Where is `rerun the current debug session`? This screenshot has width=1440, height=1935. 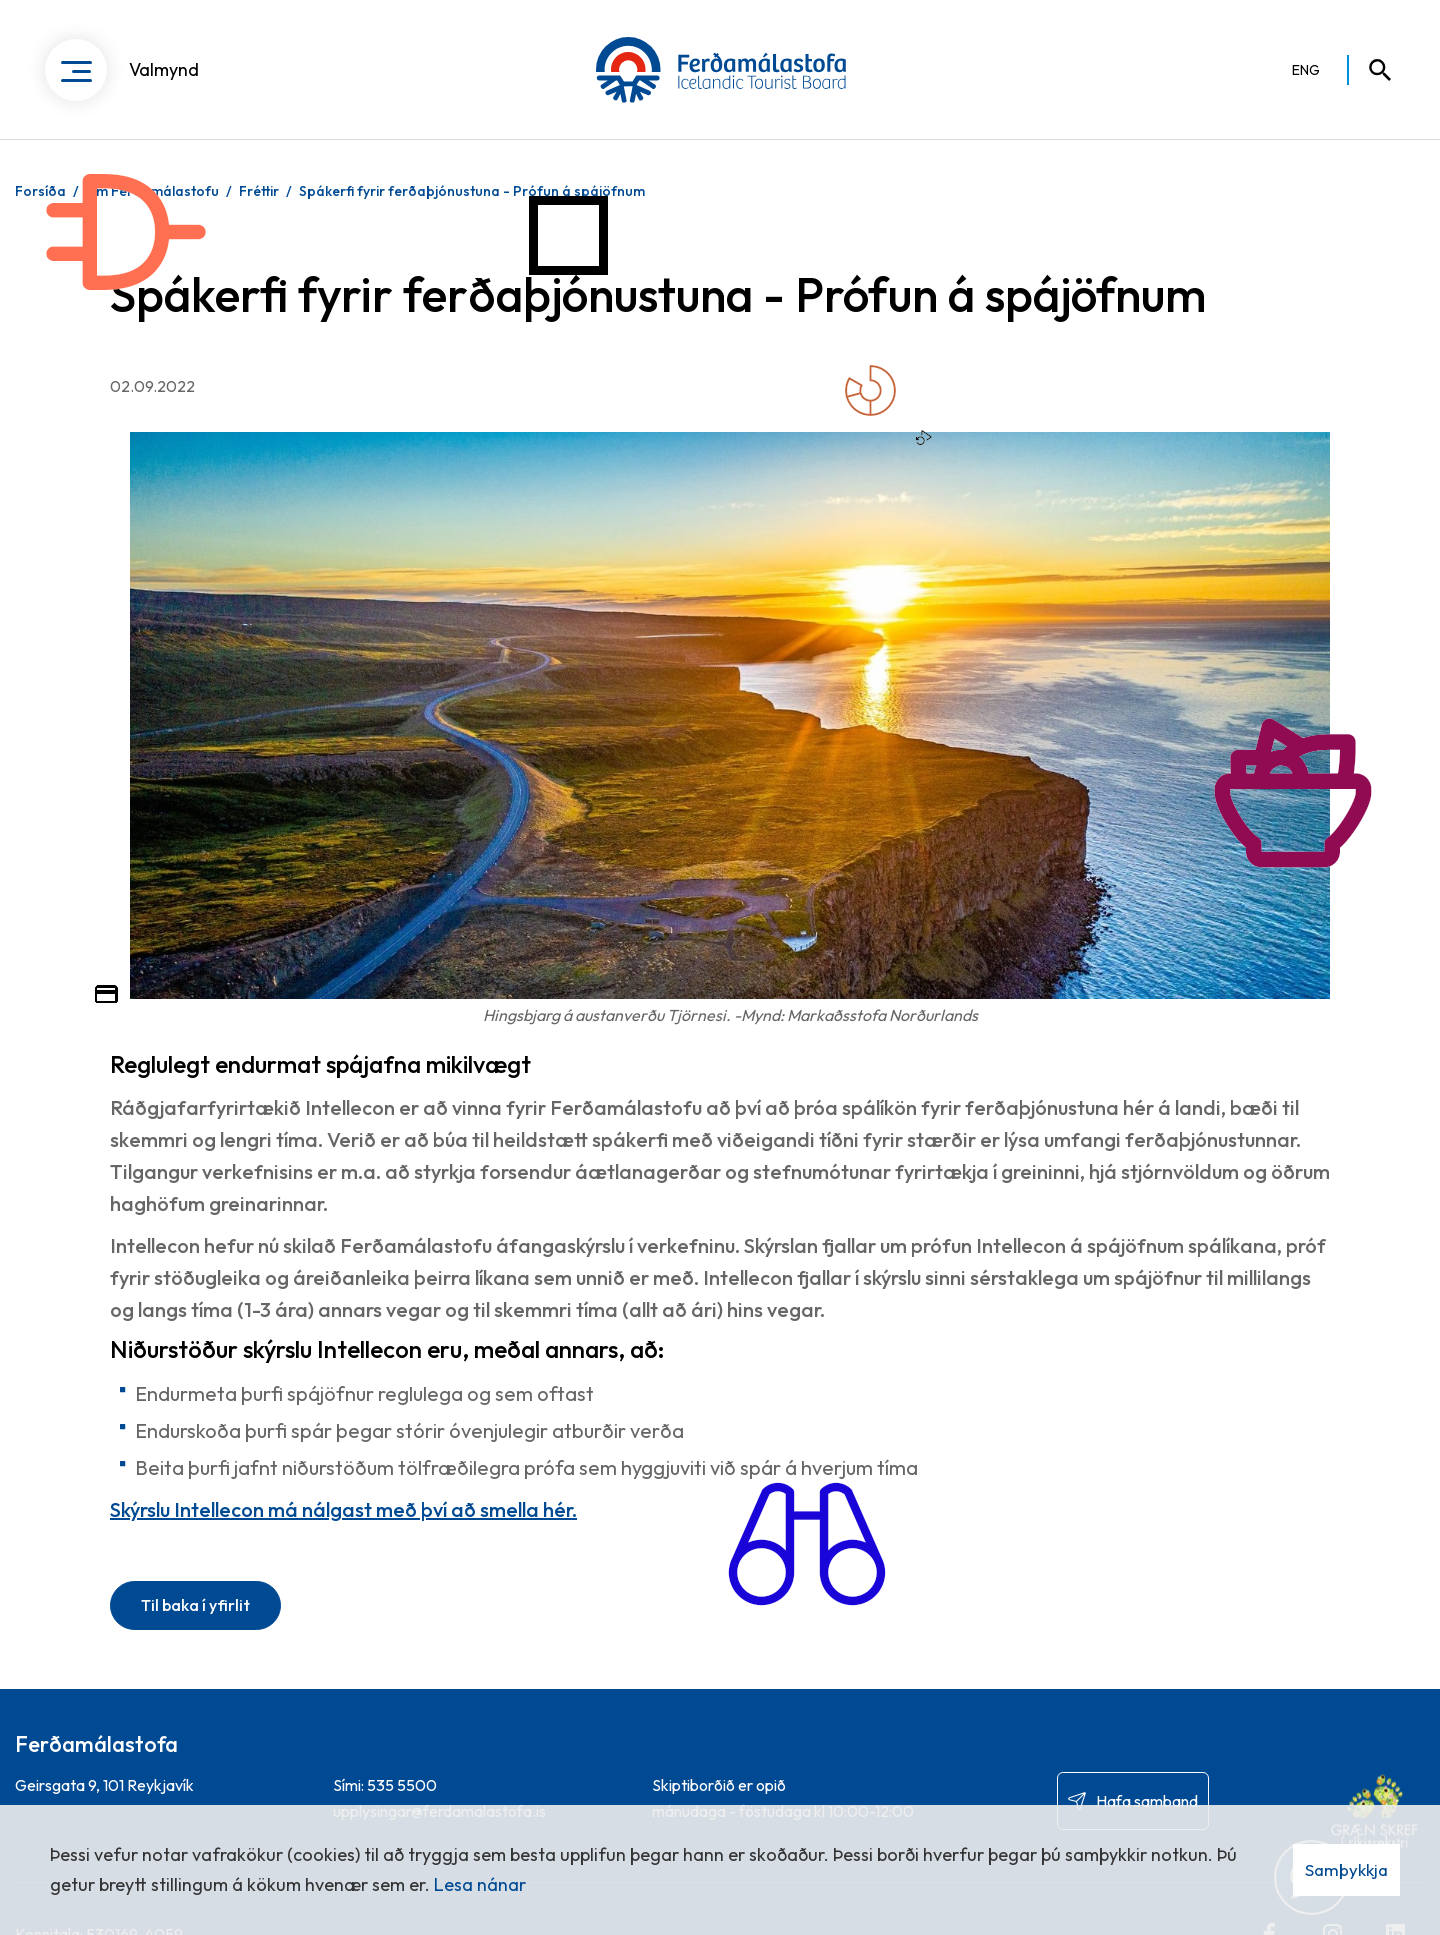 rerun the current debug session is located at coordinates (924, 436).